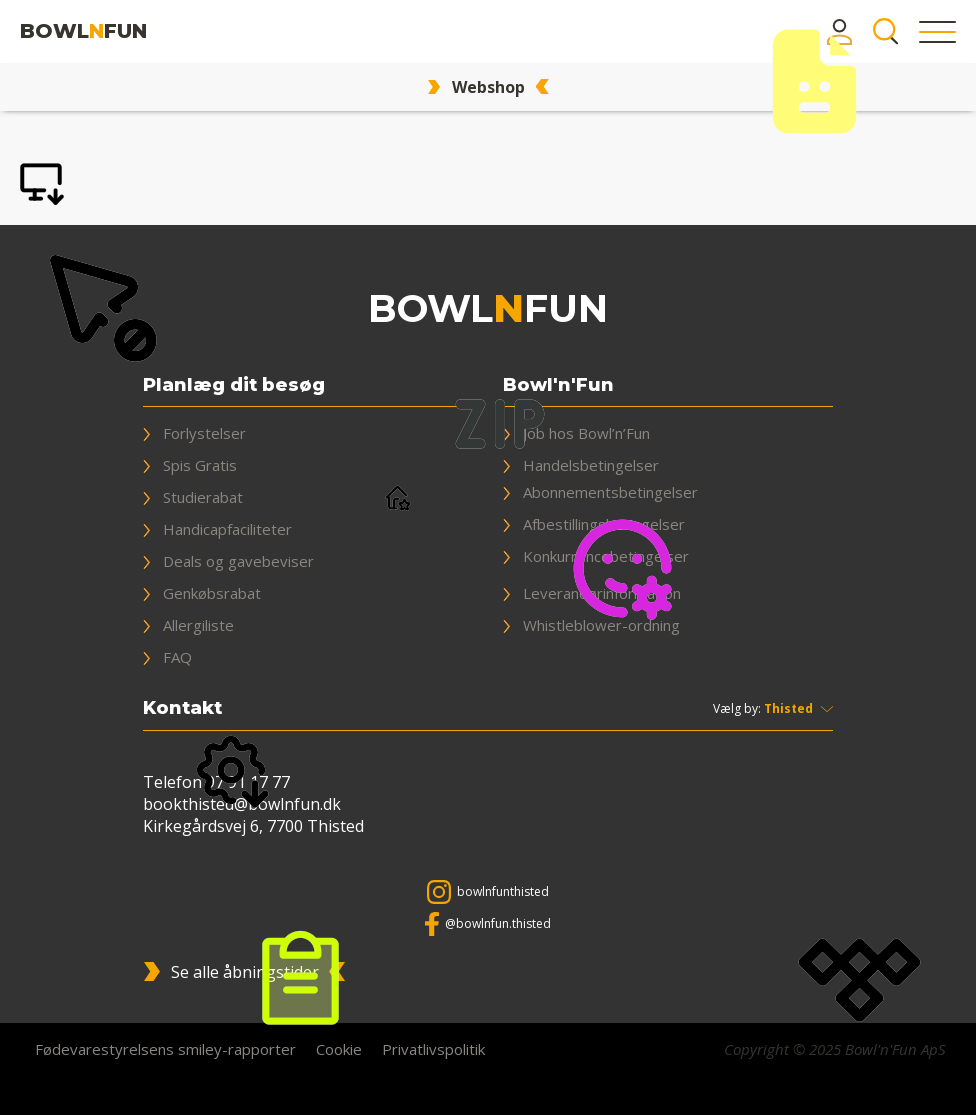 This screenshot has height=1115, width=976. Describe the element at coordinates (500, 424) in the screenshot. I see `compress files into a zip archive` at that location.